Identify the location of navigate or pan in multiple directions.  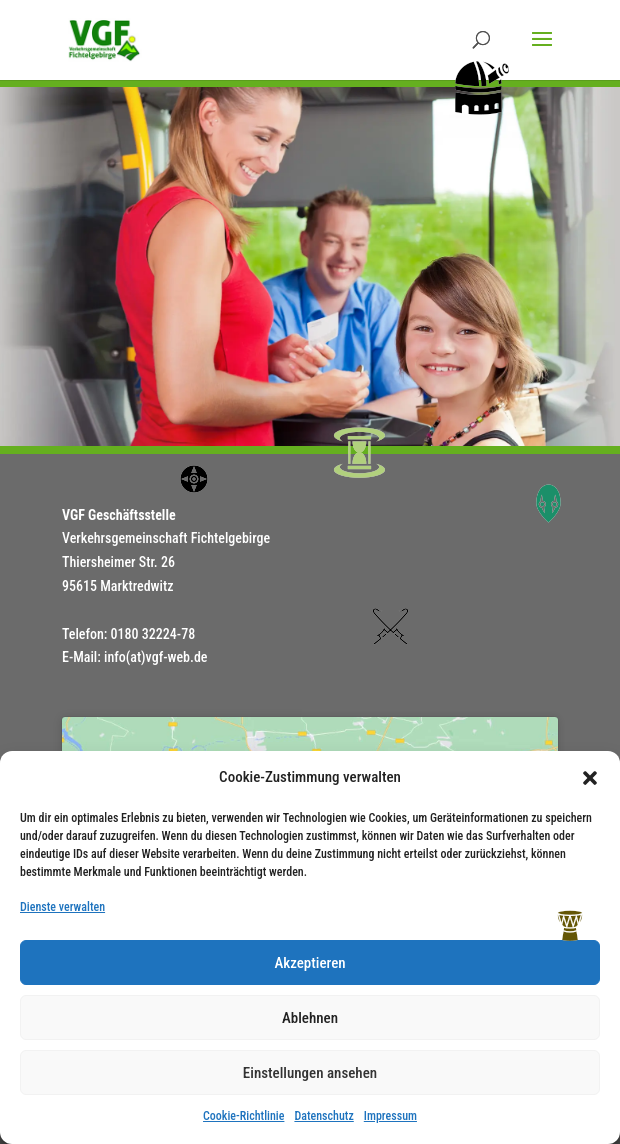
(194, 479).